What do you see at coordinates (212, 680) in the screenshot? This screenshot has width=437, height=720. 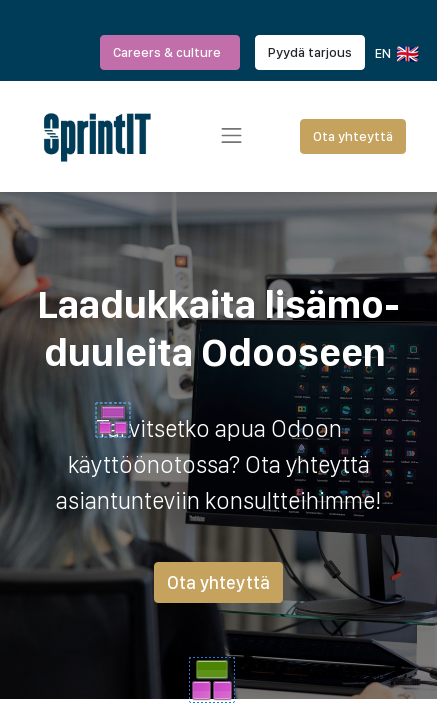 I see `select all items in the current view` at bounding box center [212, 680].